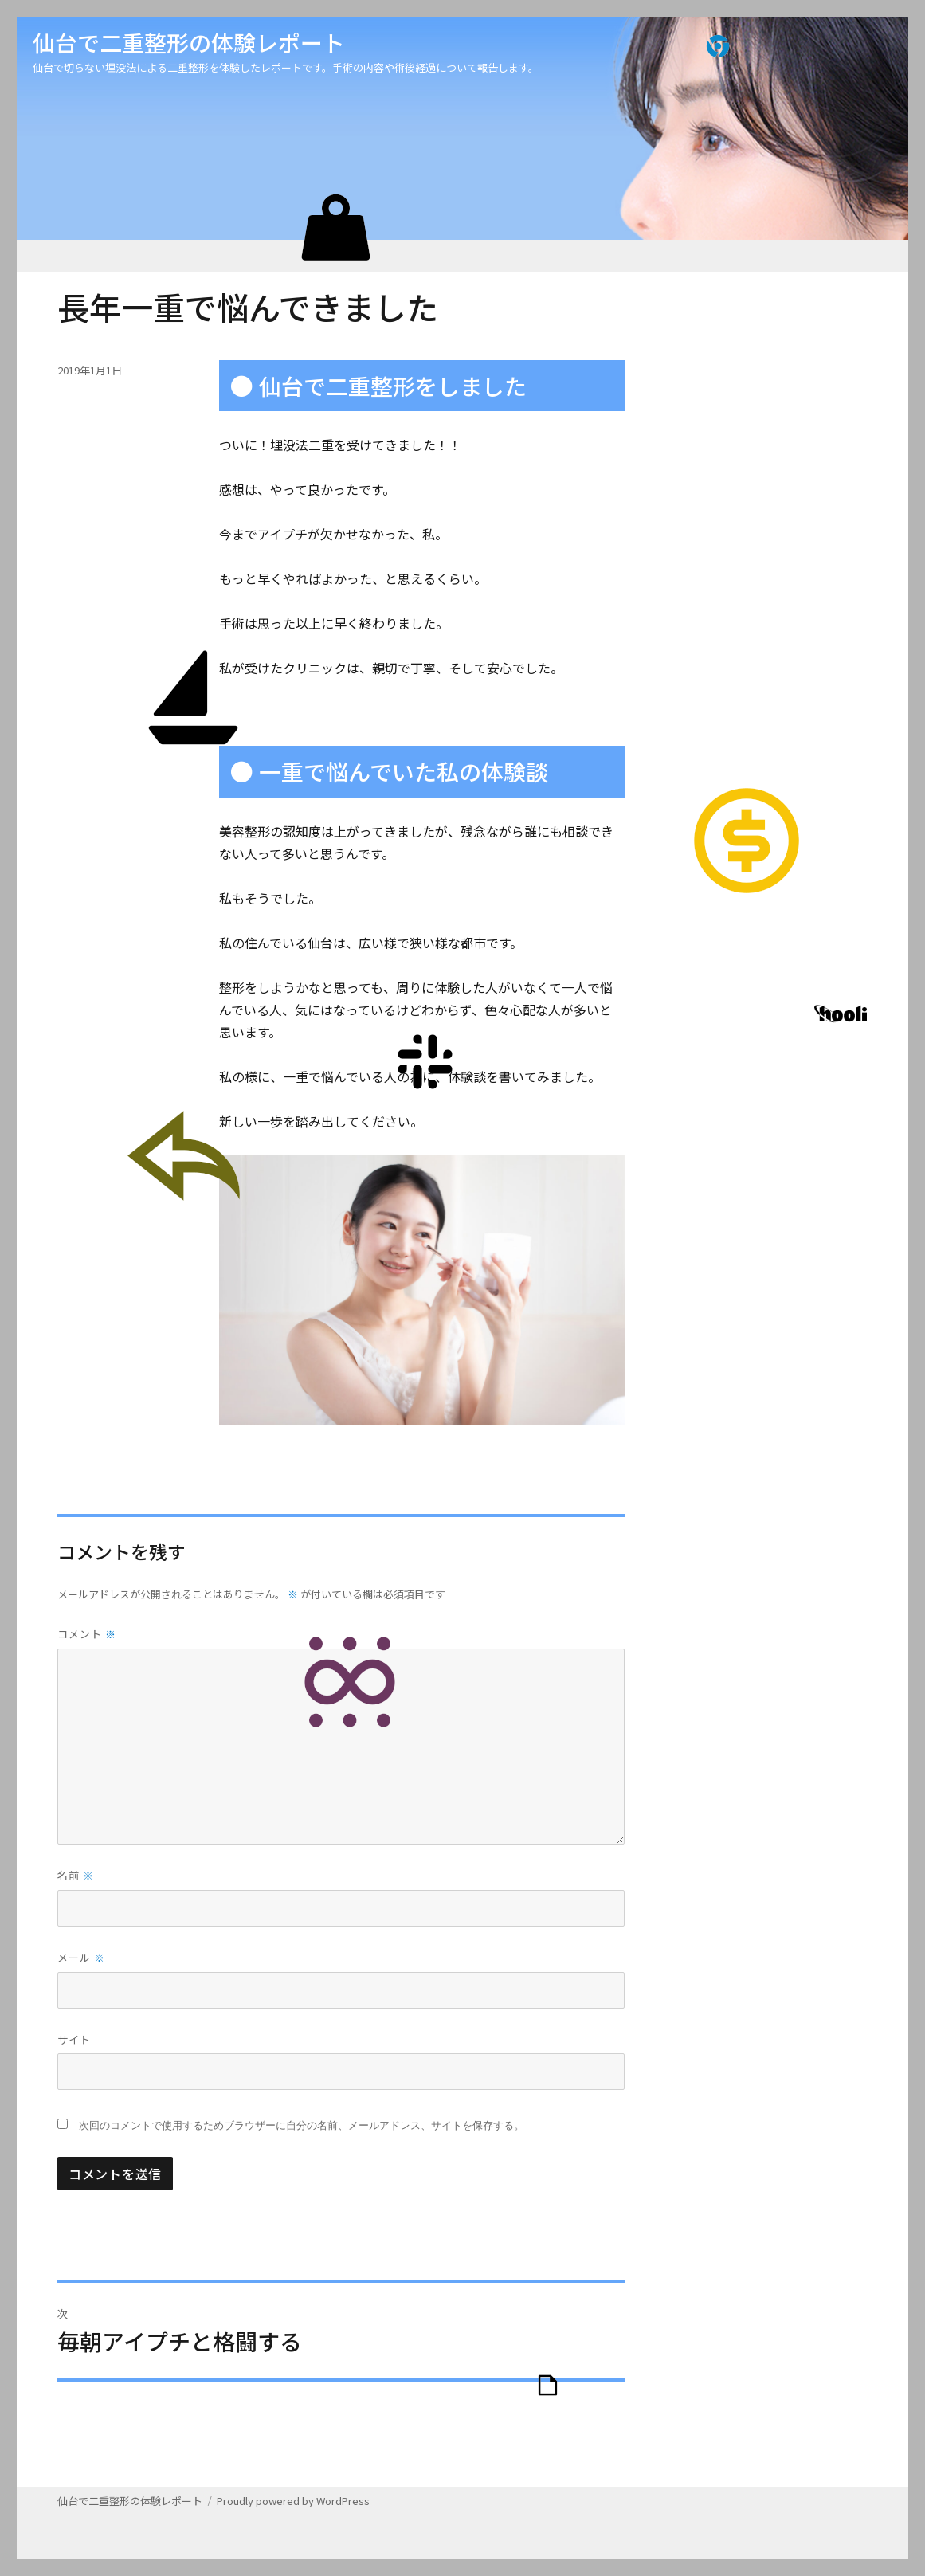 The width and height of the screenshot is (925, 2576). What do you see at coordinates (350, 1682) in the screenshot?
I see `indicates hazy weather conditions` at bounding box center [350, 1682].